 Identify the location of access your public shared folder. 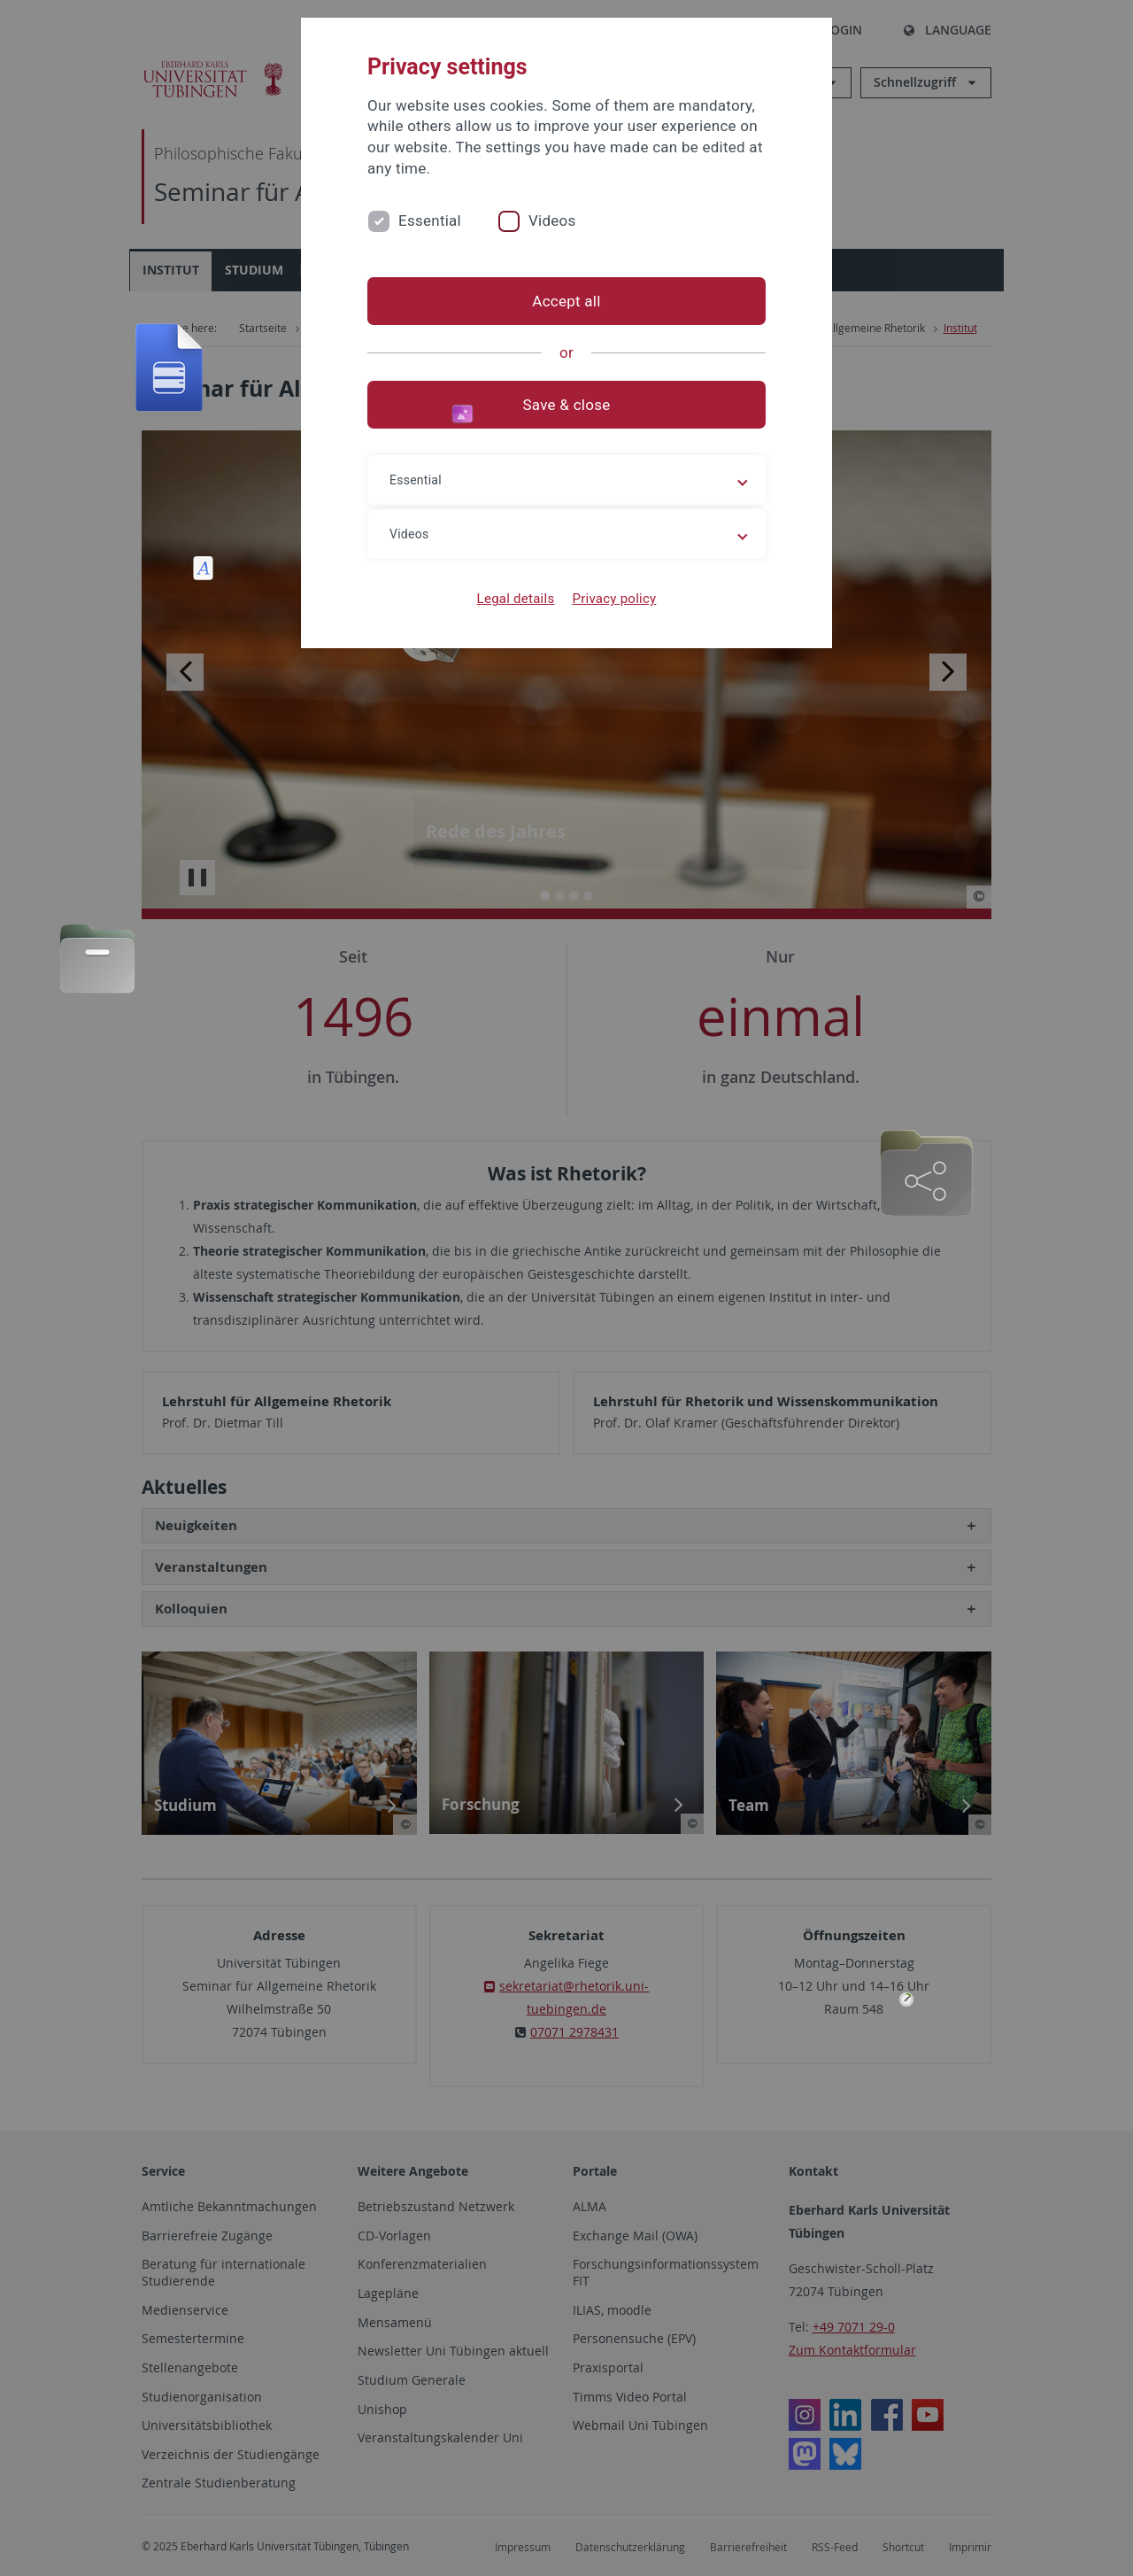
(926, 1172).